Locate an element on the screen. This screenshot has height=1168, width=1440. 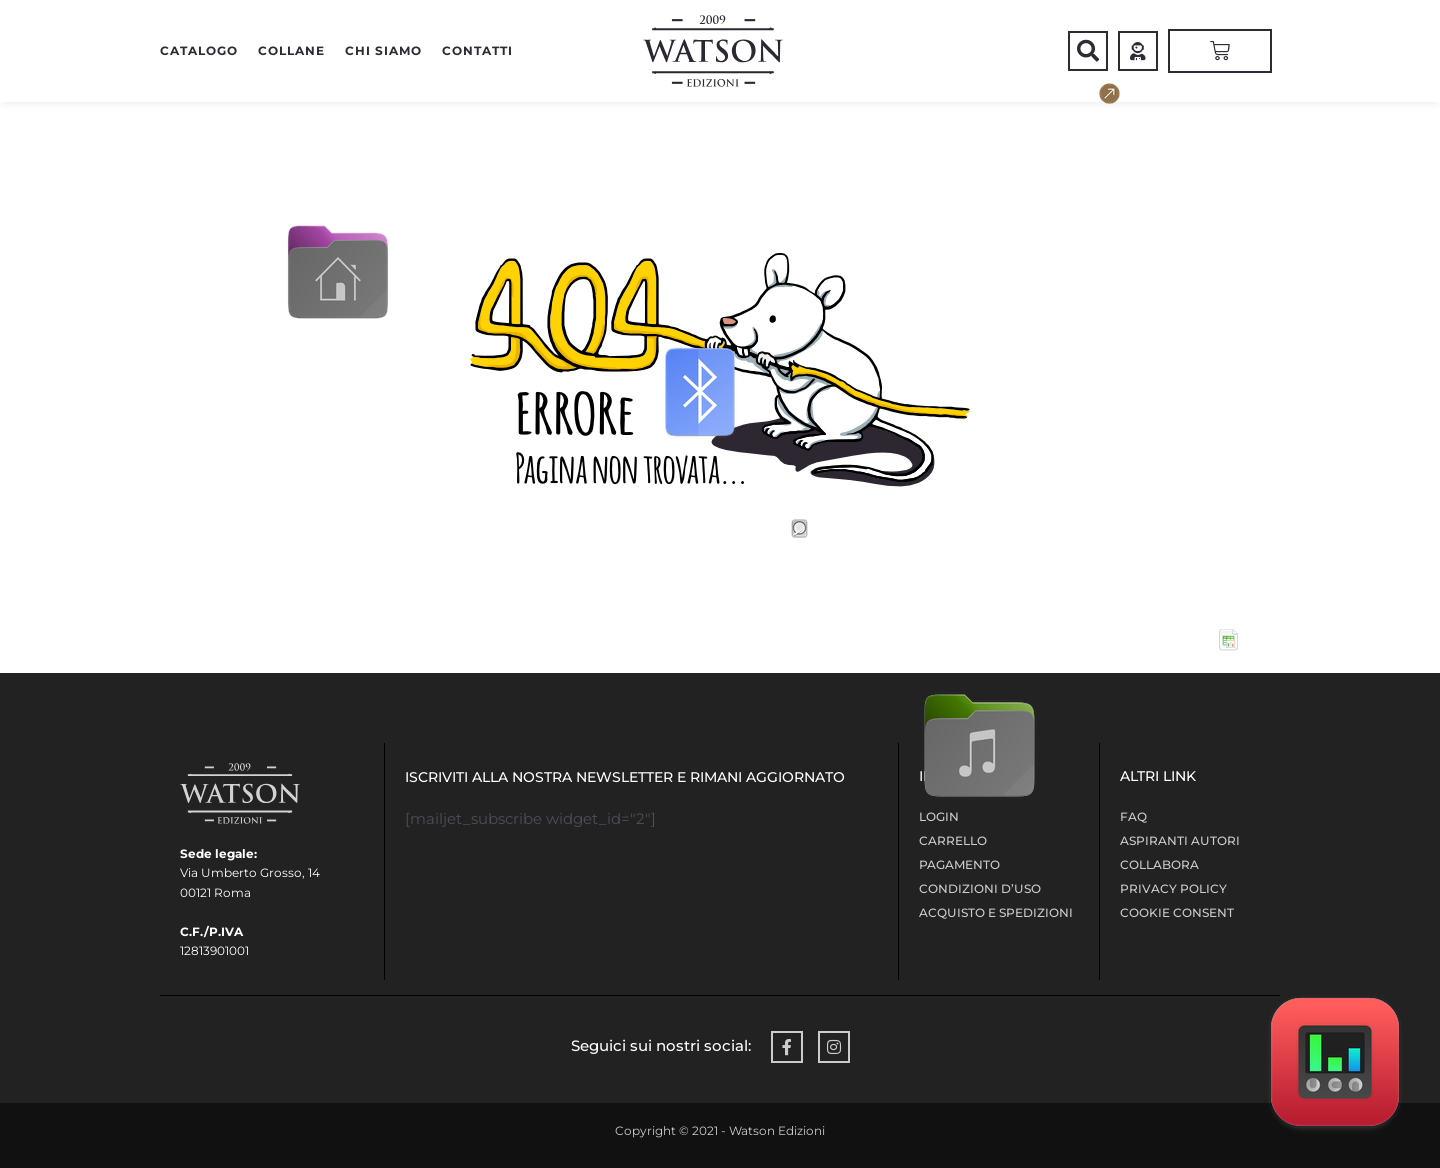
access your home folder is located at coordinates (338, 272).